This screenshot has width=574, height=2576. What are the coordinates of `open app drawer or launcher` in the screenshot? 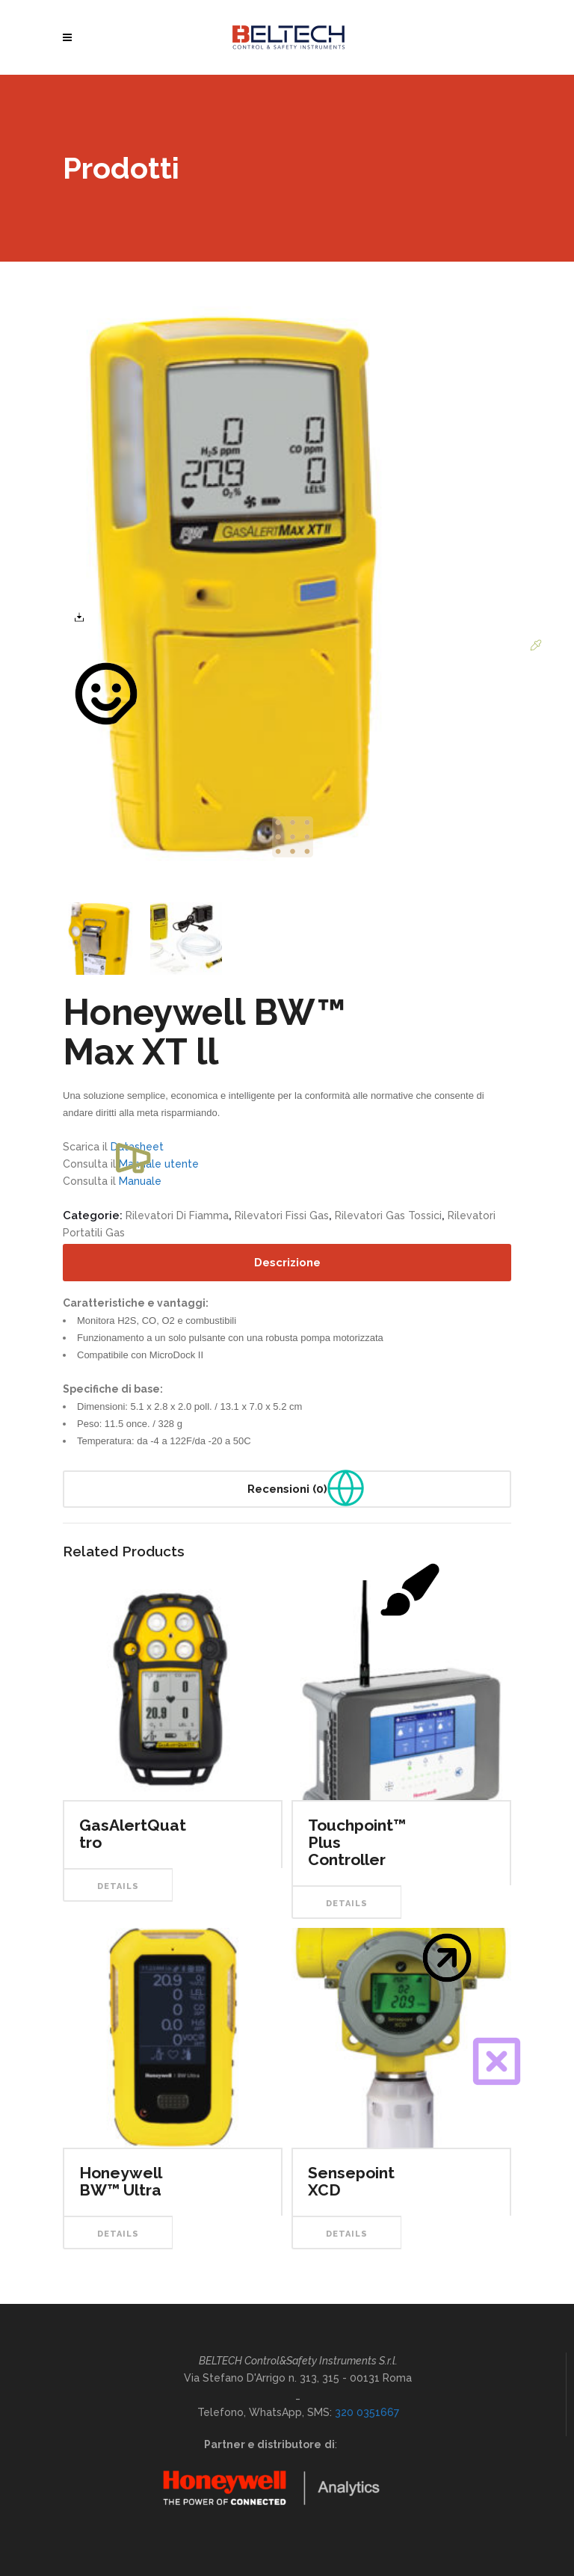 It's located at (292, 836).